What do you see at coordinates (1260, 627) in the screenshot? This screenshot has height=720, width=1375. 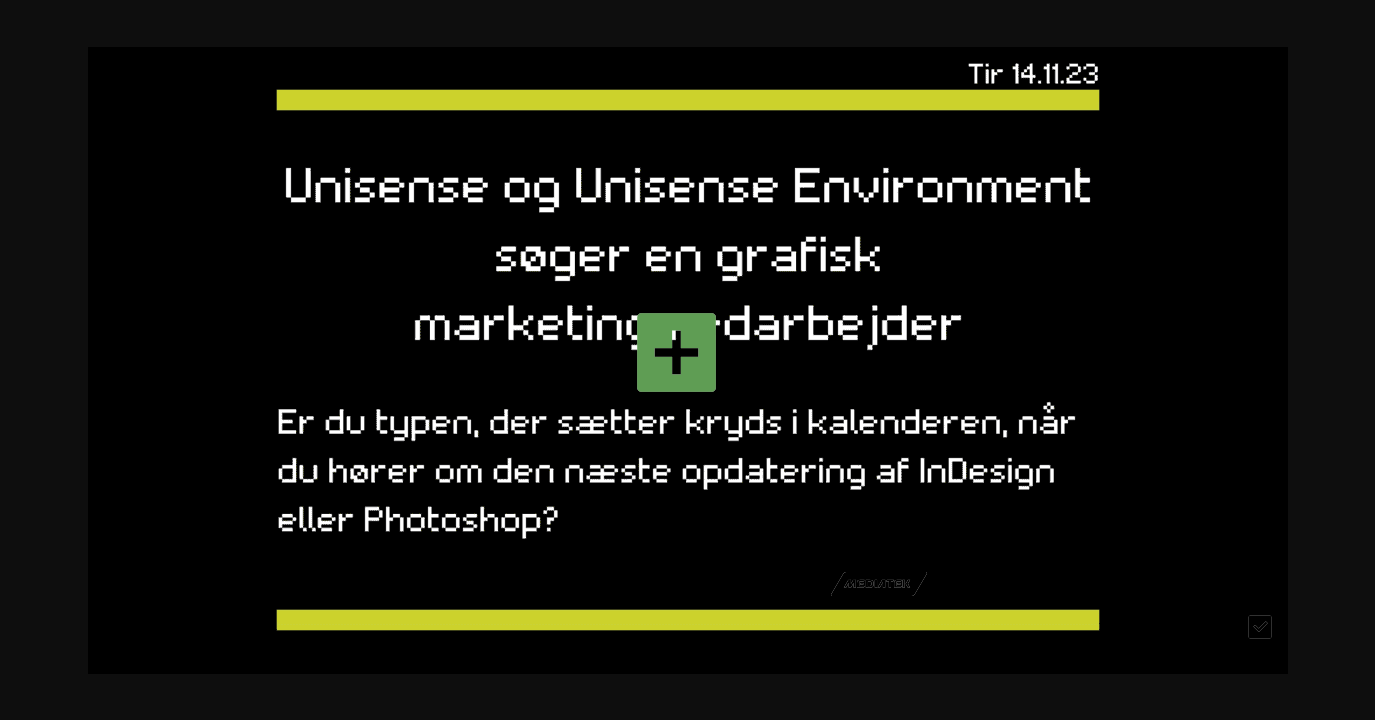 I see `indicates a selected or completed item` at bounding box center [1260, 627].